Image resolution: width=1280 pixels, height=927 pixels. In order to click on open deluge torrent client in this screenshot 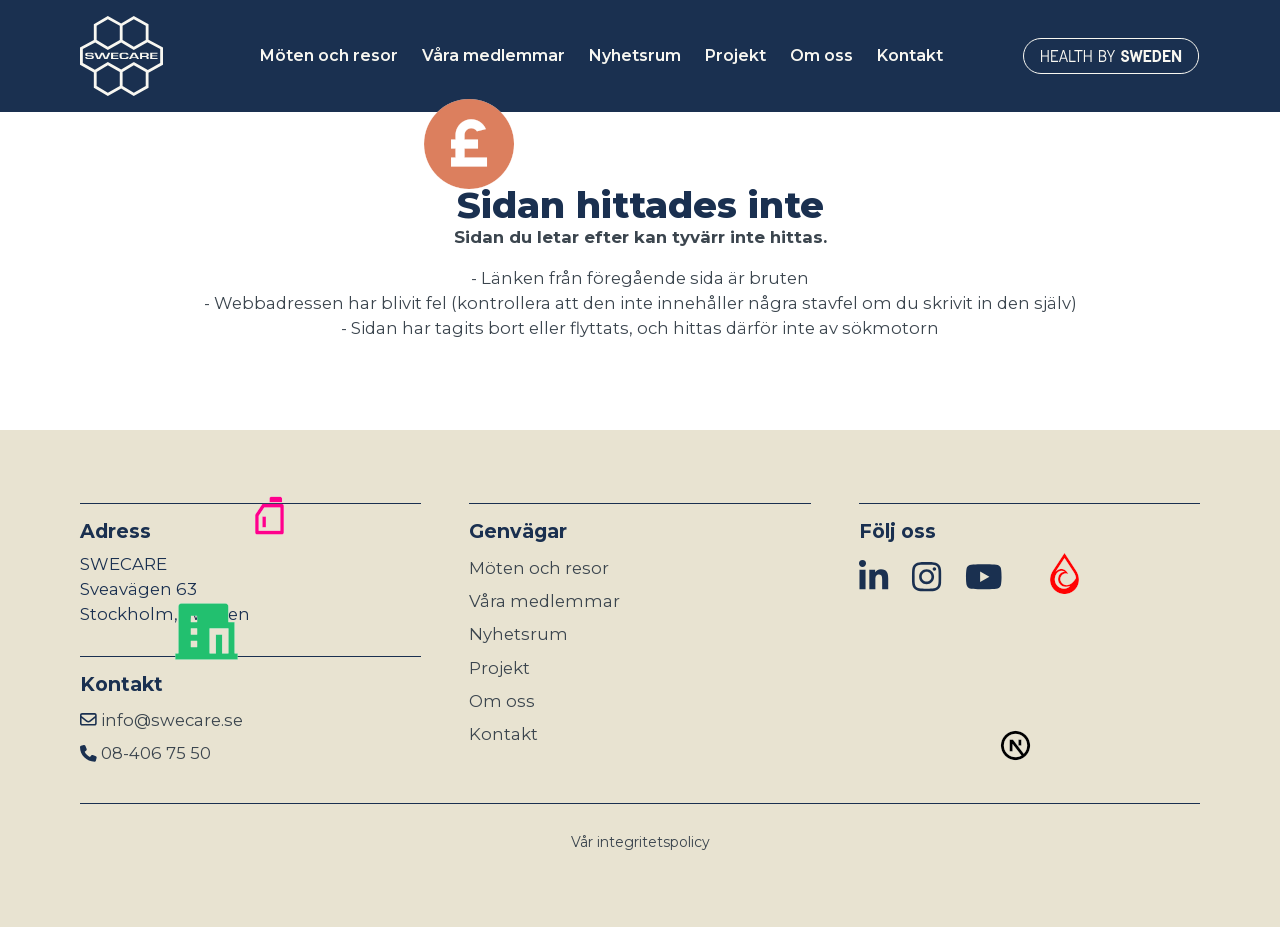, I will do `click(1064, 573)`.